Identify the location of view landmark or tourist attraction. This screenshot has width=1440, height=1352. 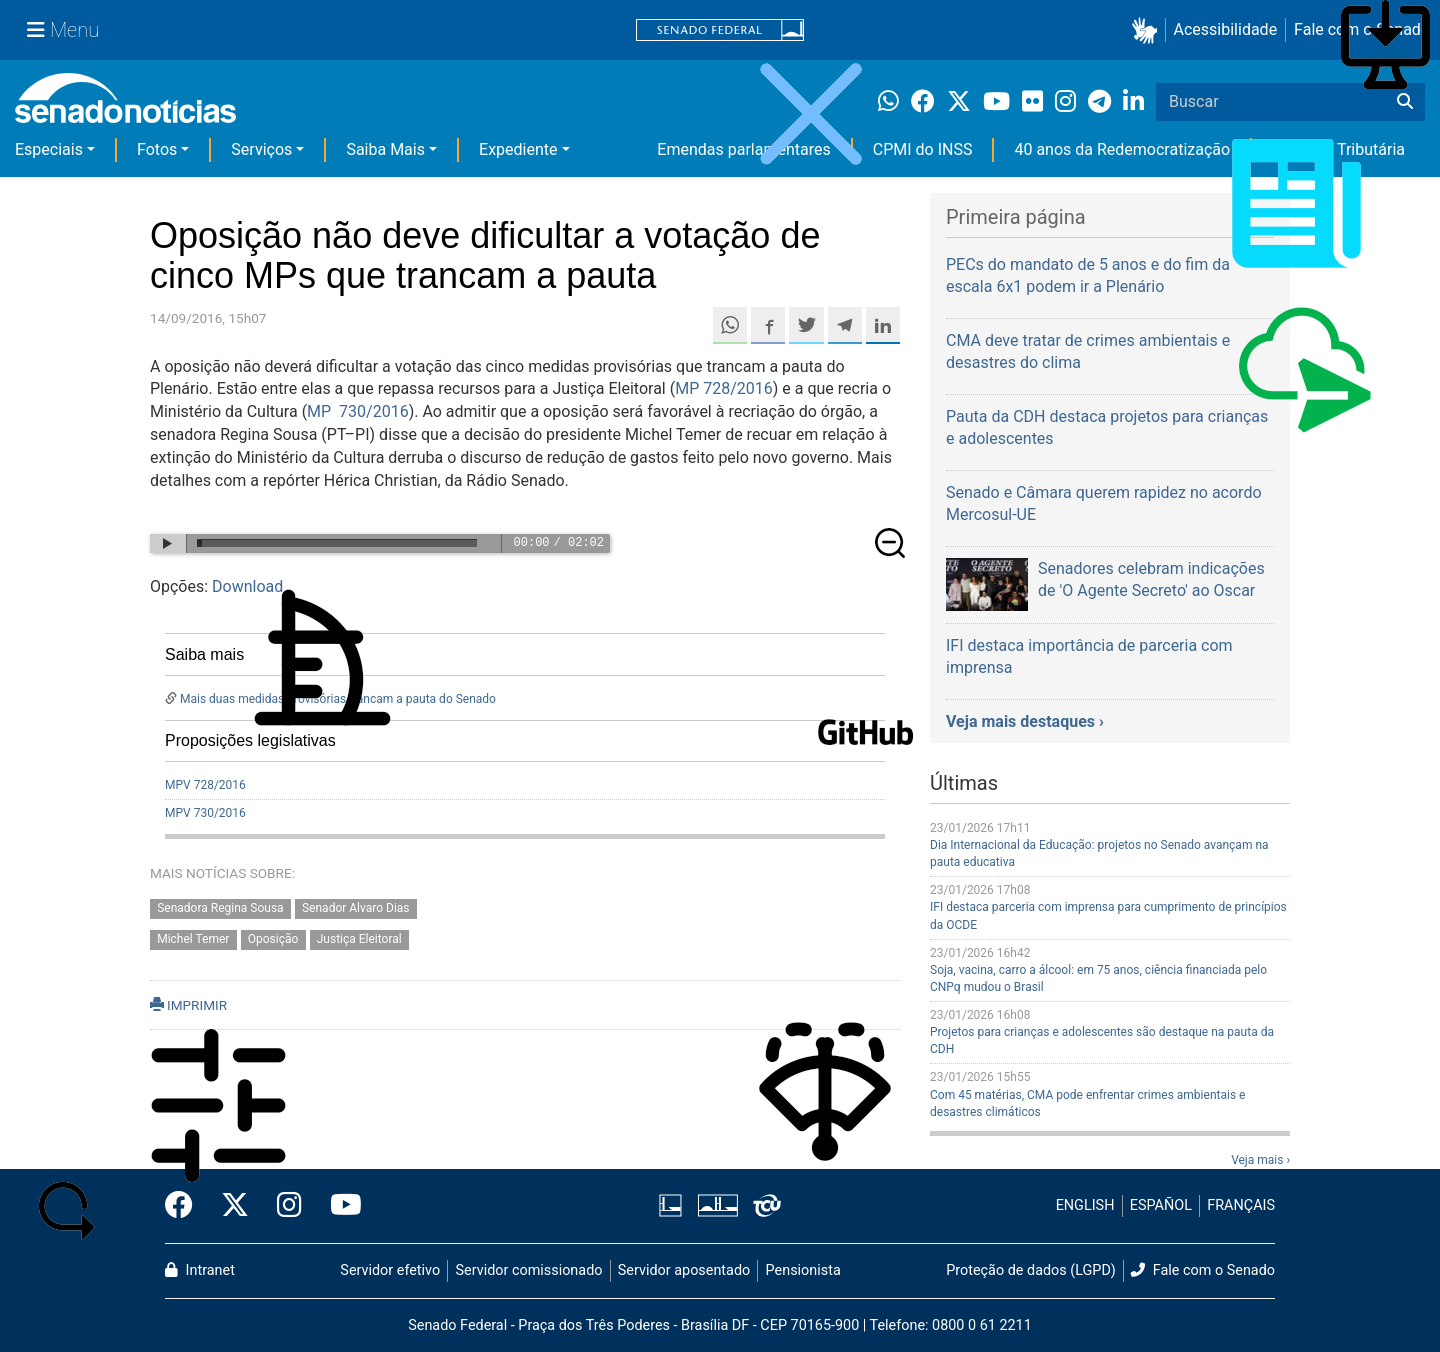
(322, 657).